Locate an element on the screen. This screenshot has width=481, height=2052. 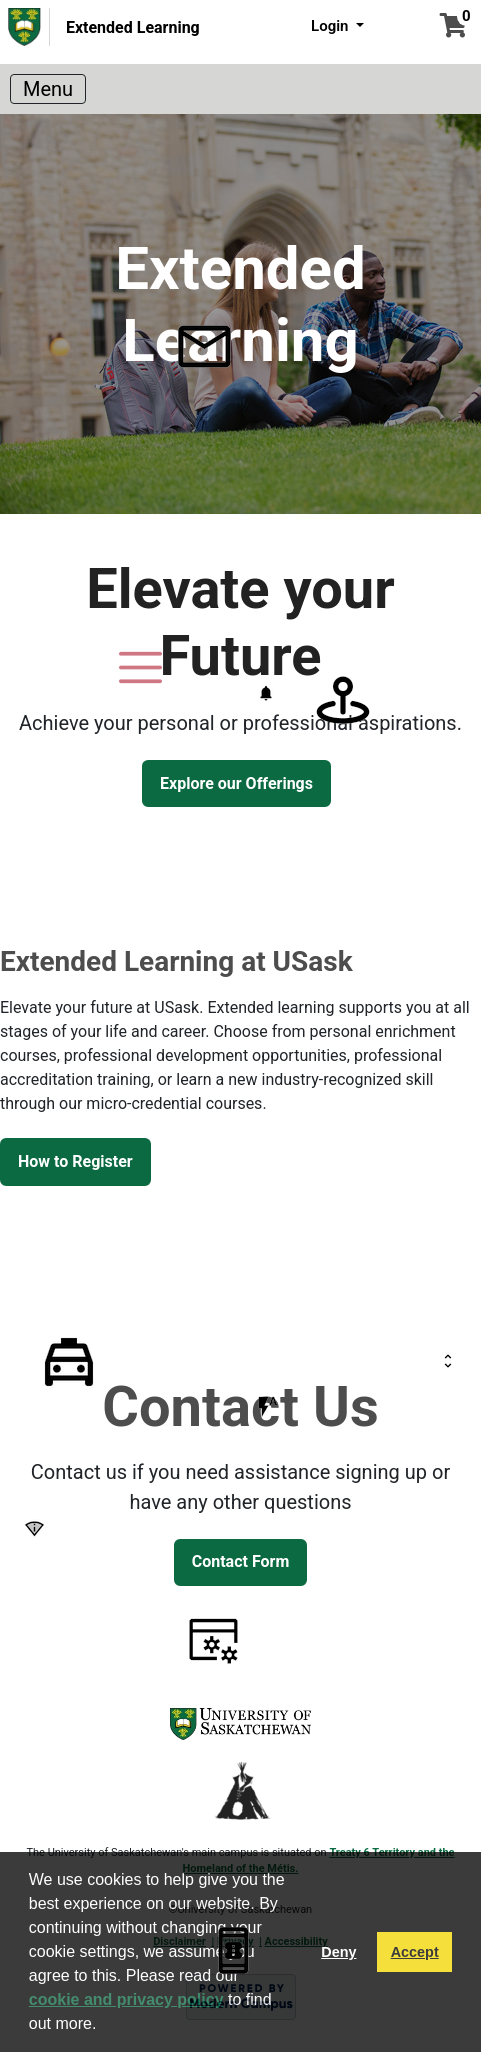
book a ticket or reservation online is located at coordinates (233, 1950).